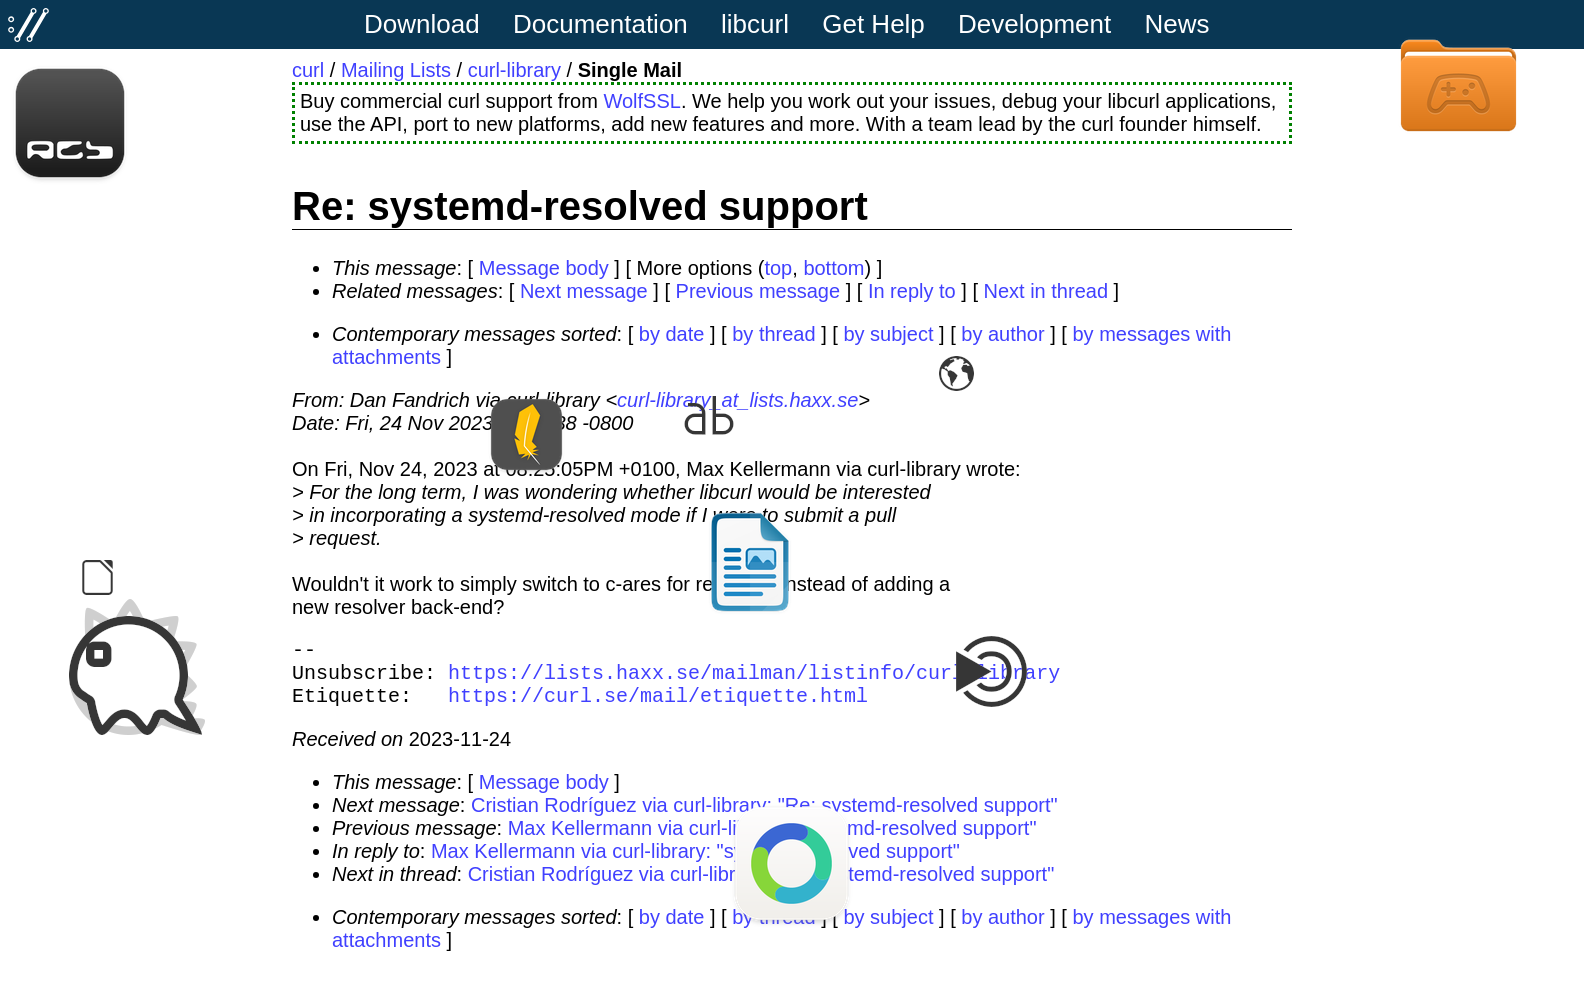 Image resolution: width=1584 pixels, height=984 pixels. What do you see at coordinates (1458, 85) in the screenshot?
I see `open your games folder` at bounding box center [1458, 85].